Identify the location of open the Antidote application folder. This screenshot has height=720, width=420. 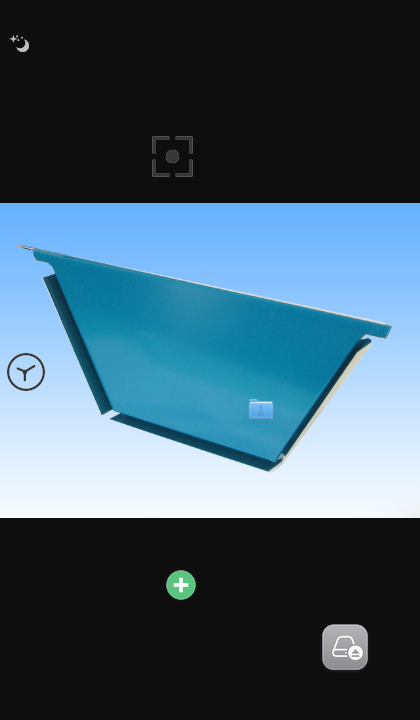
(261, 409).